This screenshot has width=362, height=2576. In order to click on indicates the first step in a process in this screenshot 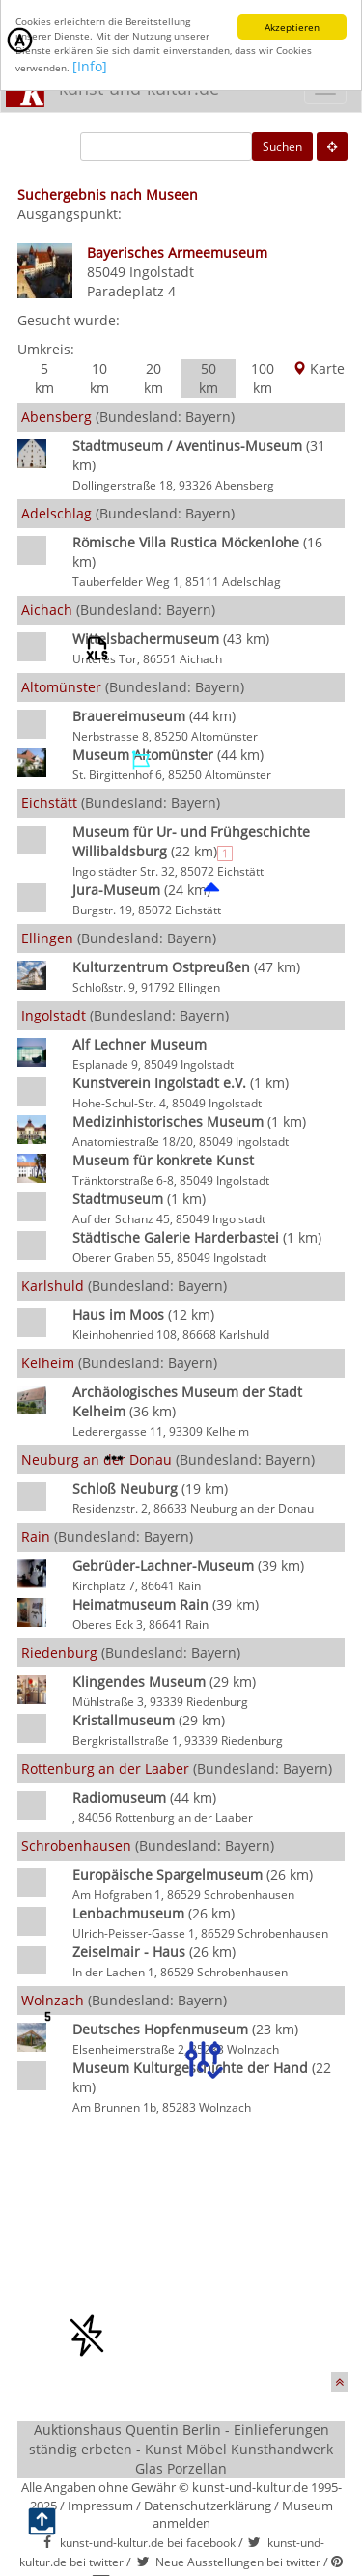, I will do `click(225, 854)`.